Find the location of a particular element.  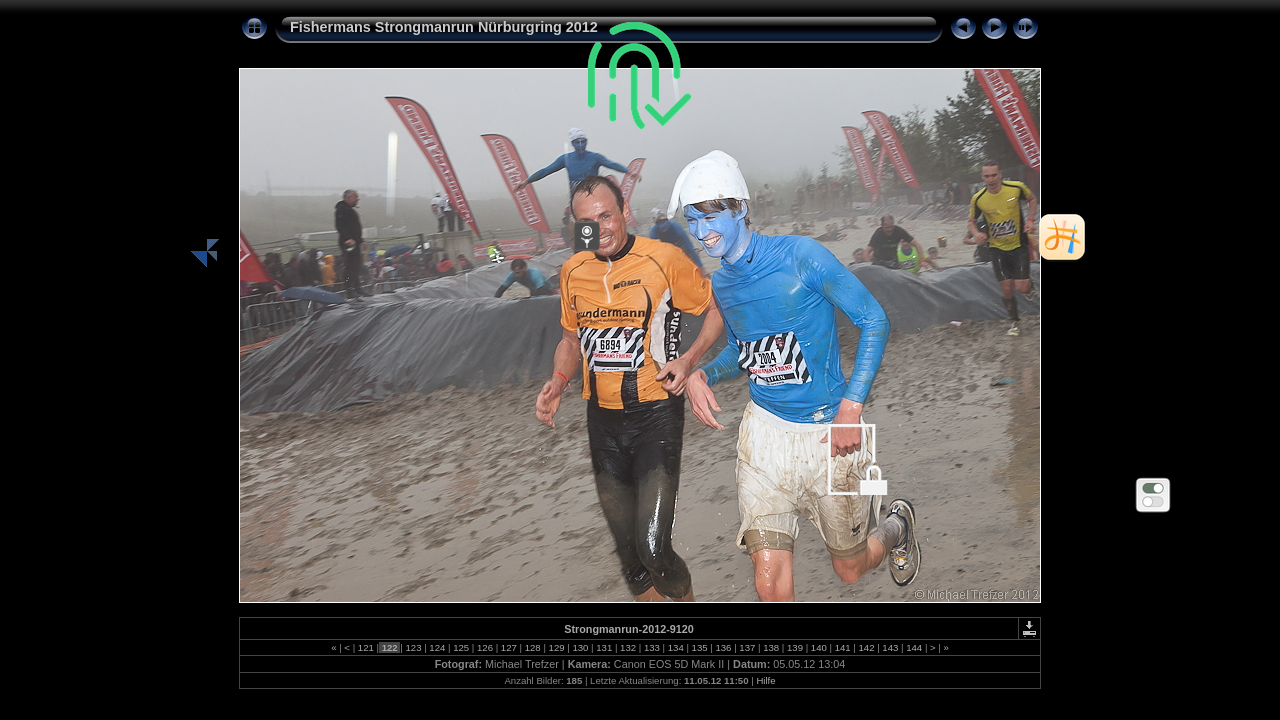

open the adwaita demo application is located at coordinates (205, 253).